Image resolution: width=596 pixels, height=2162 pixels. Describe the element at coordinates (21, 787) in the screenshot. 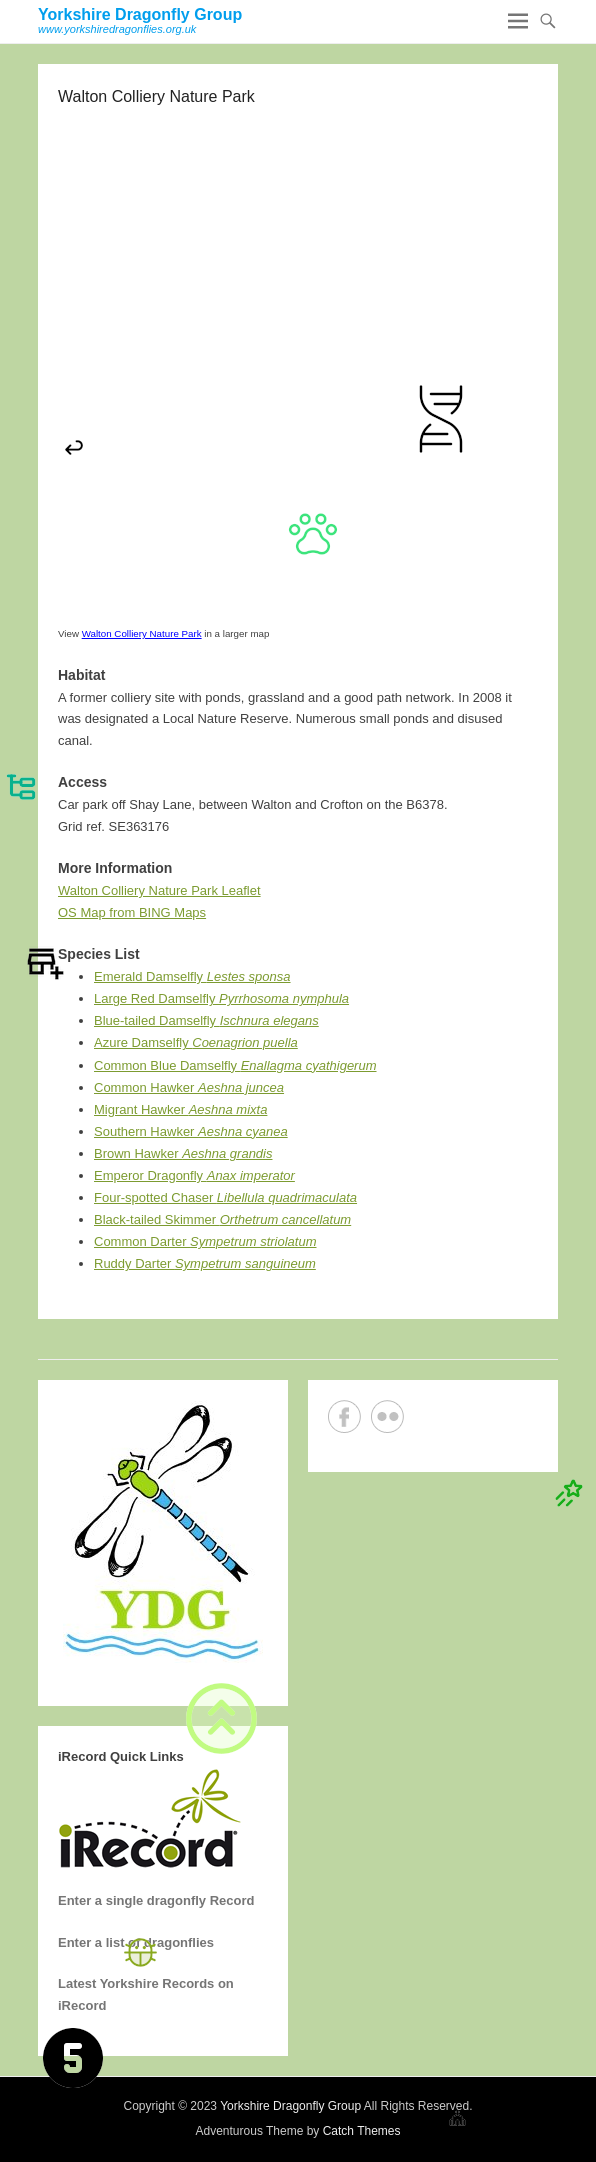

I see `view subtasks within a project` at that location.